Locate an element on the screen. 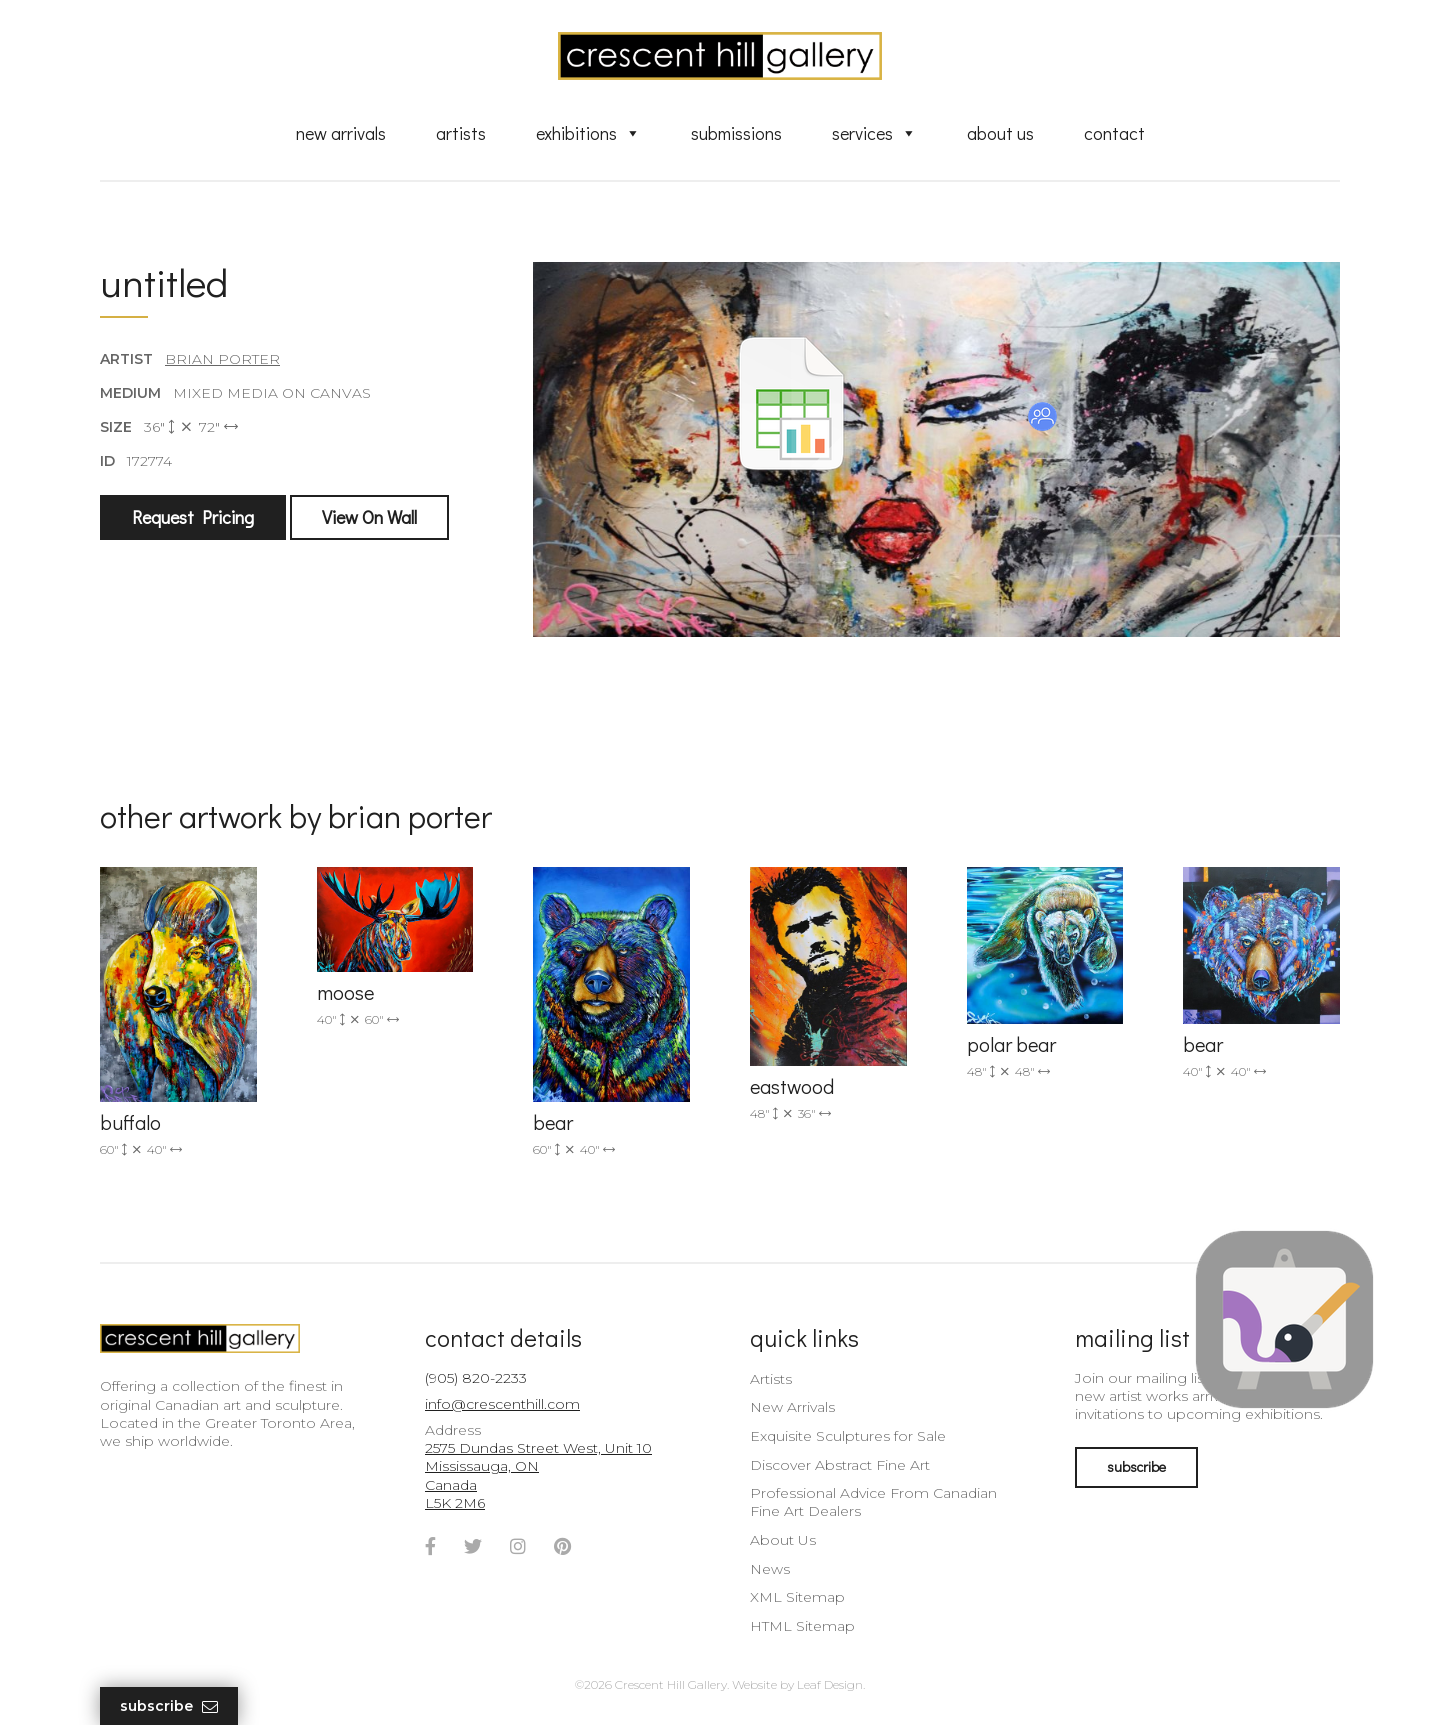 This screenshot has height=1725, width=1440. manage user accounts and preferences is located at coordinates (1042, 416).